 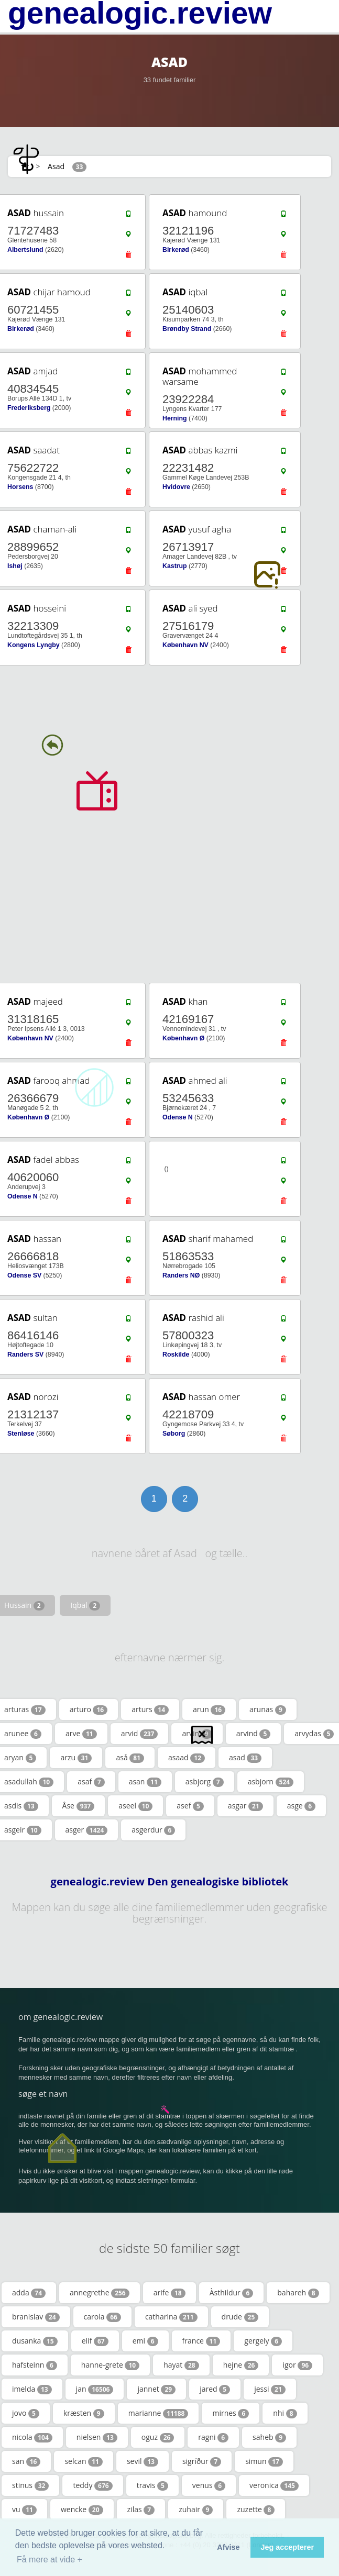 I want to click on image upload error or warning, so click(x=267, y=574).